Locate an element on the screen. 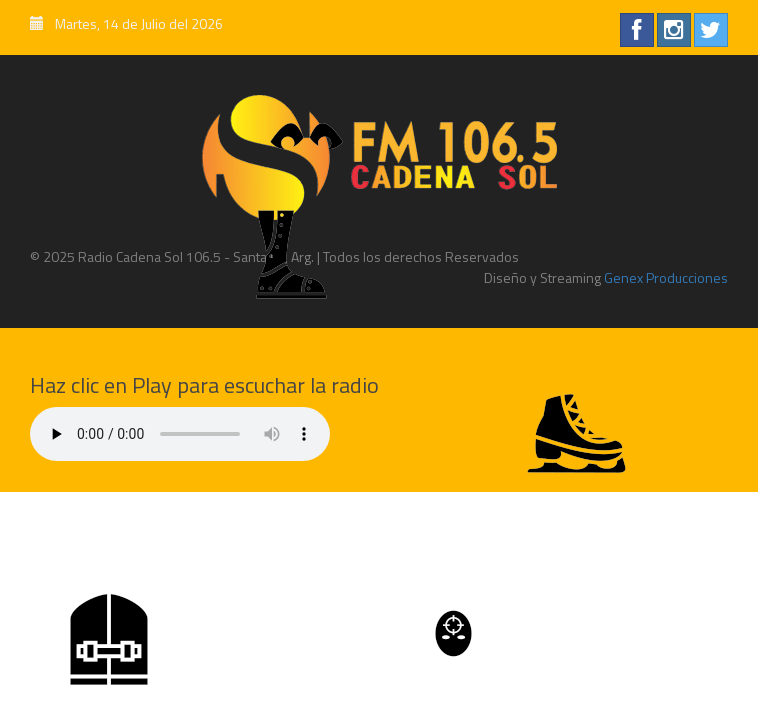 The width and height of the screenshot is (758, 720). equip armor boots to your character is located at coordinates (291, 254).